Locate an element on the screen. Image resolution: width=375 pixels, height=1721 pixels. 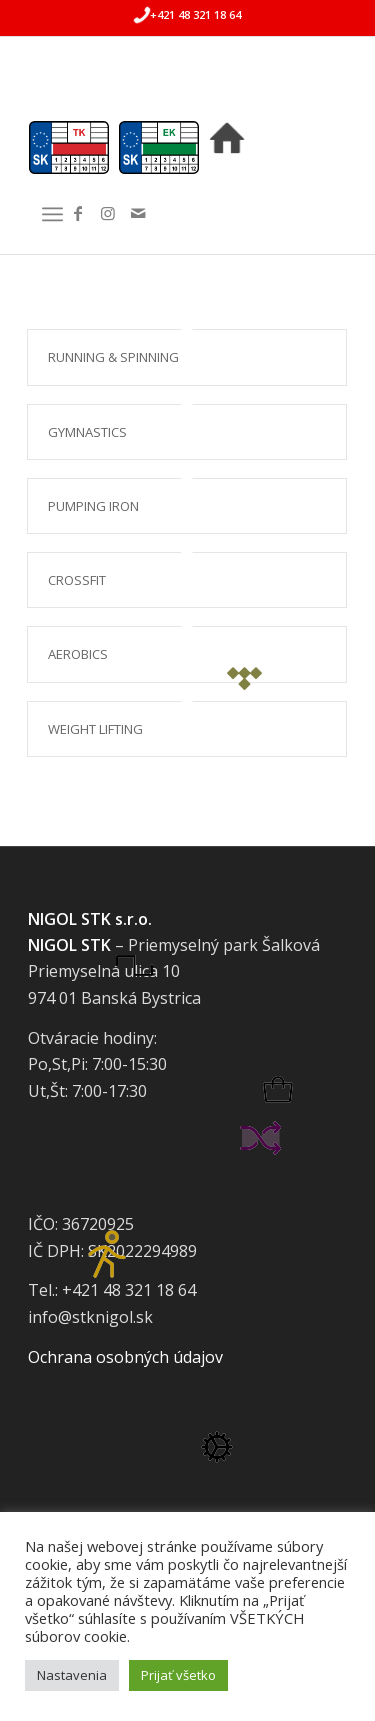
access settings or preferences is located at coordinates (217, 1447).